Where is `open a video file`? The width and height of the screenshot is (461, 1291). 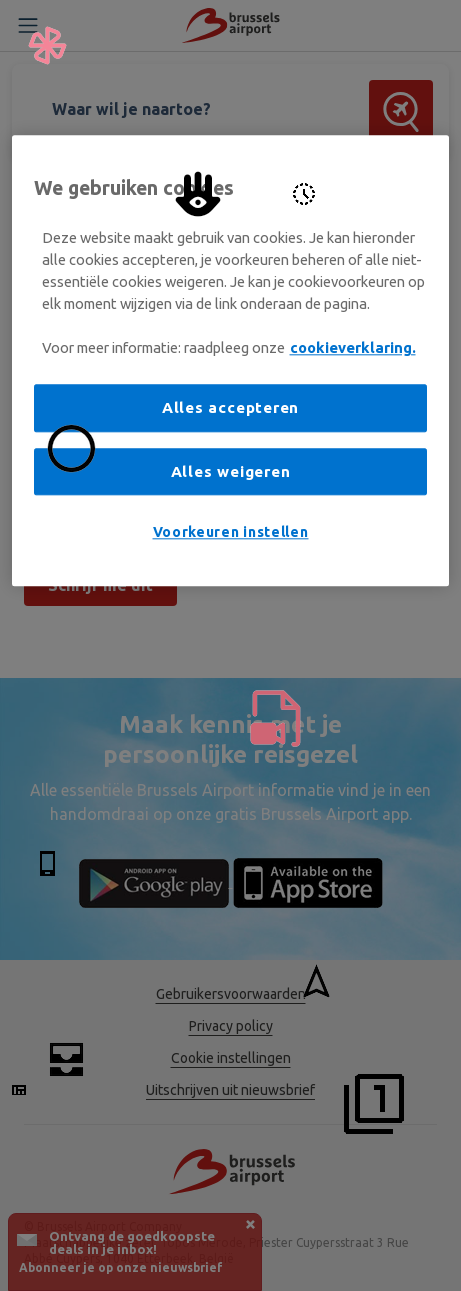
open a video file is located at coordinates (276, 718).